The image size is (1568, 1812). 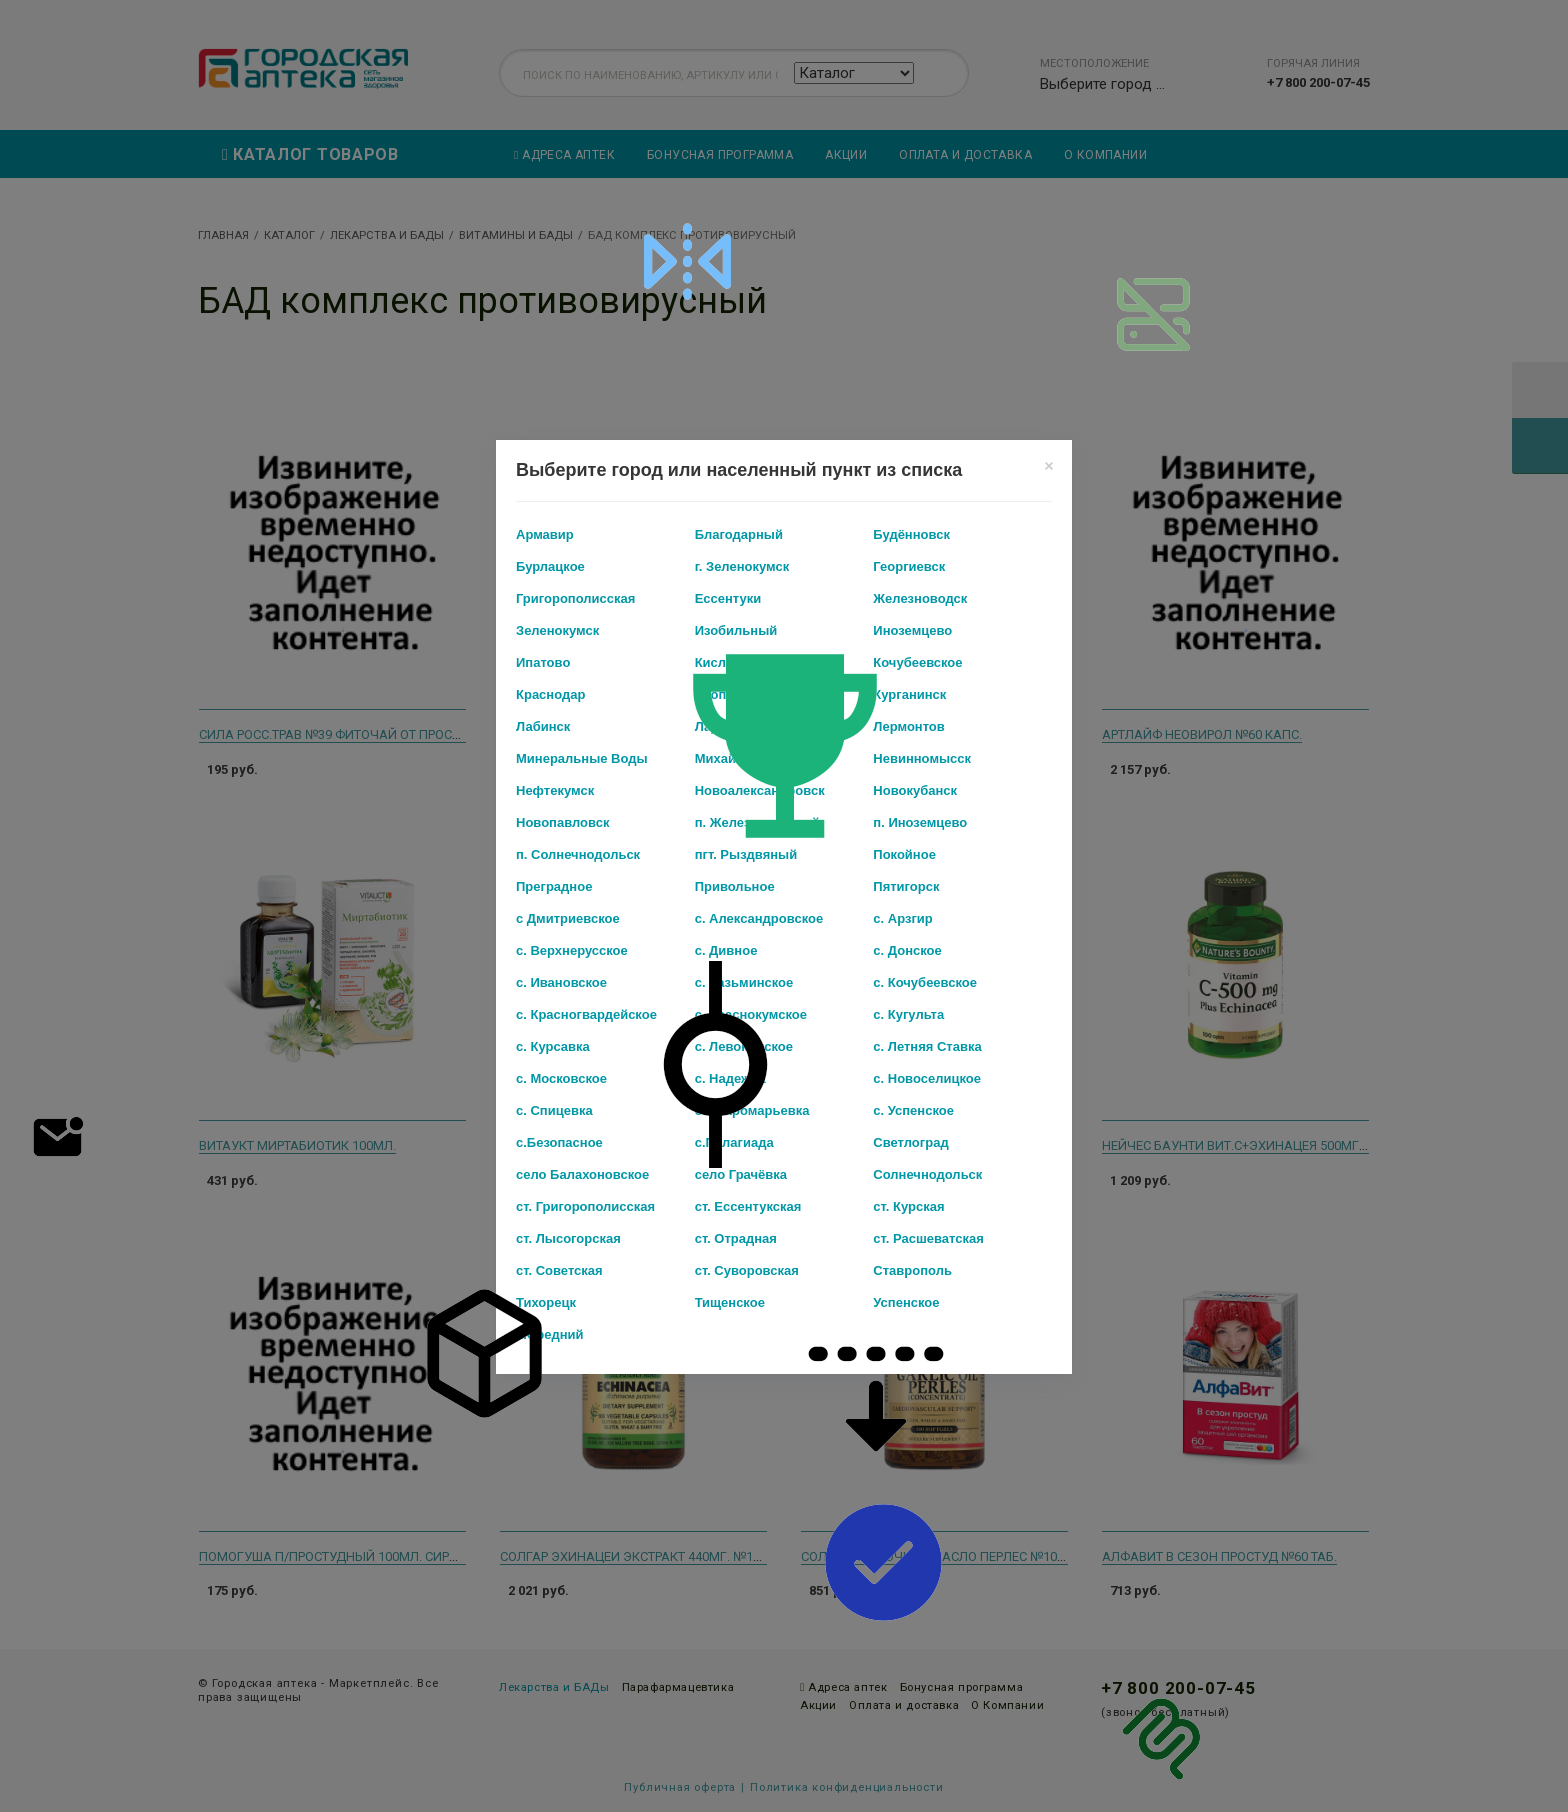 I want to click on expand collapsed content below, so click(x=876, y=1390).